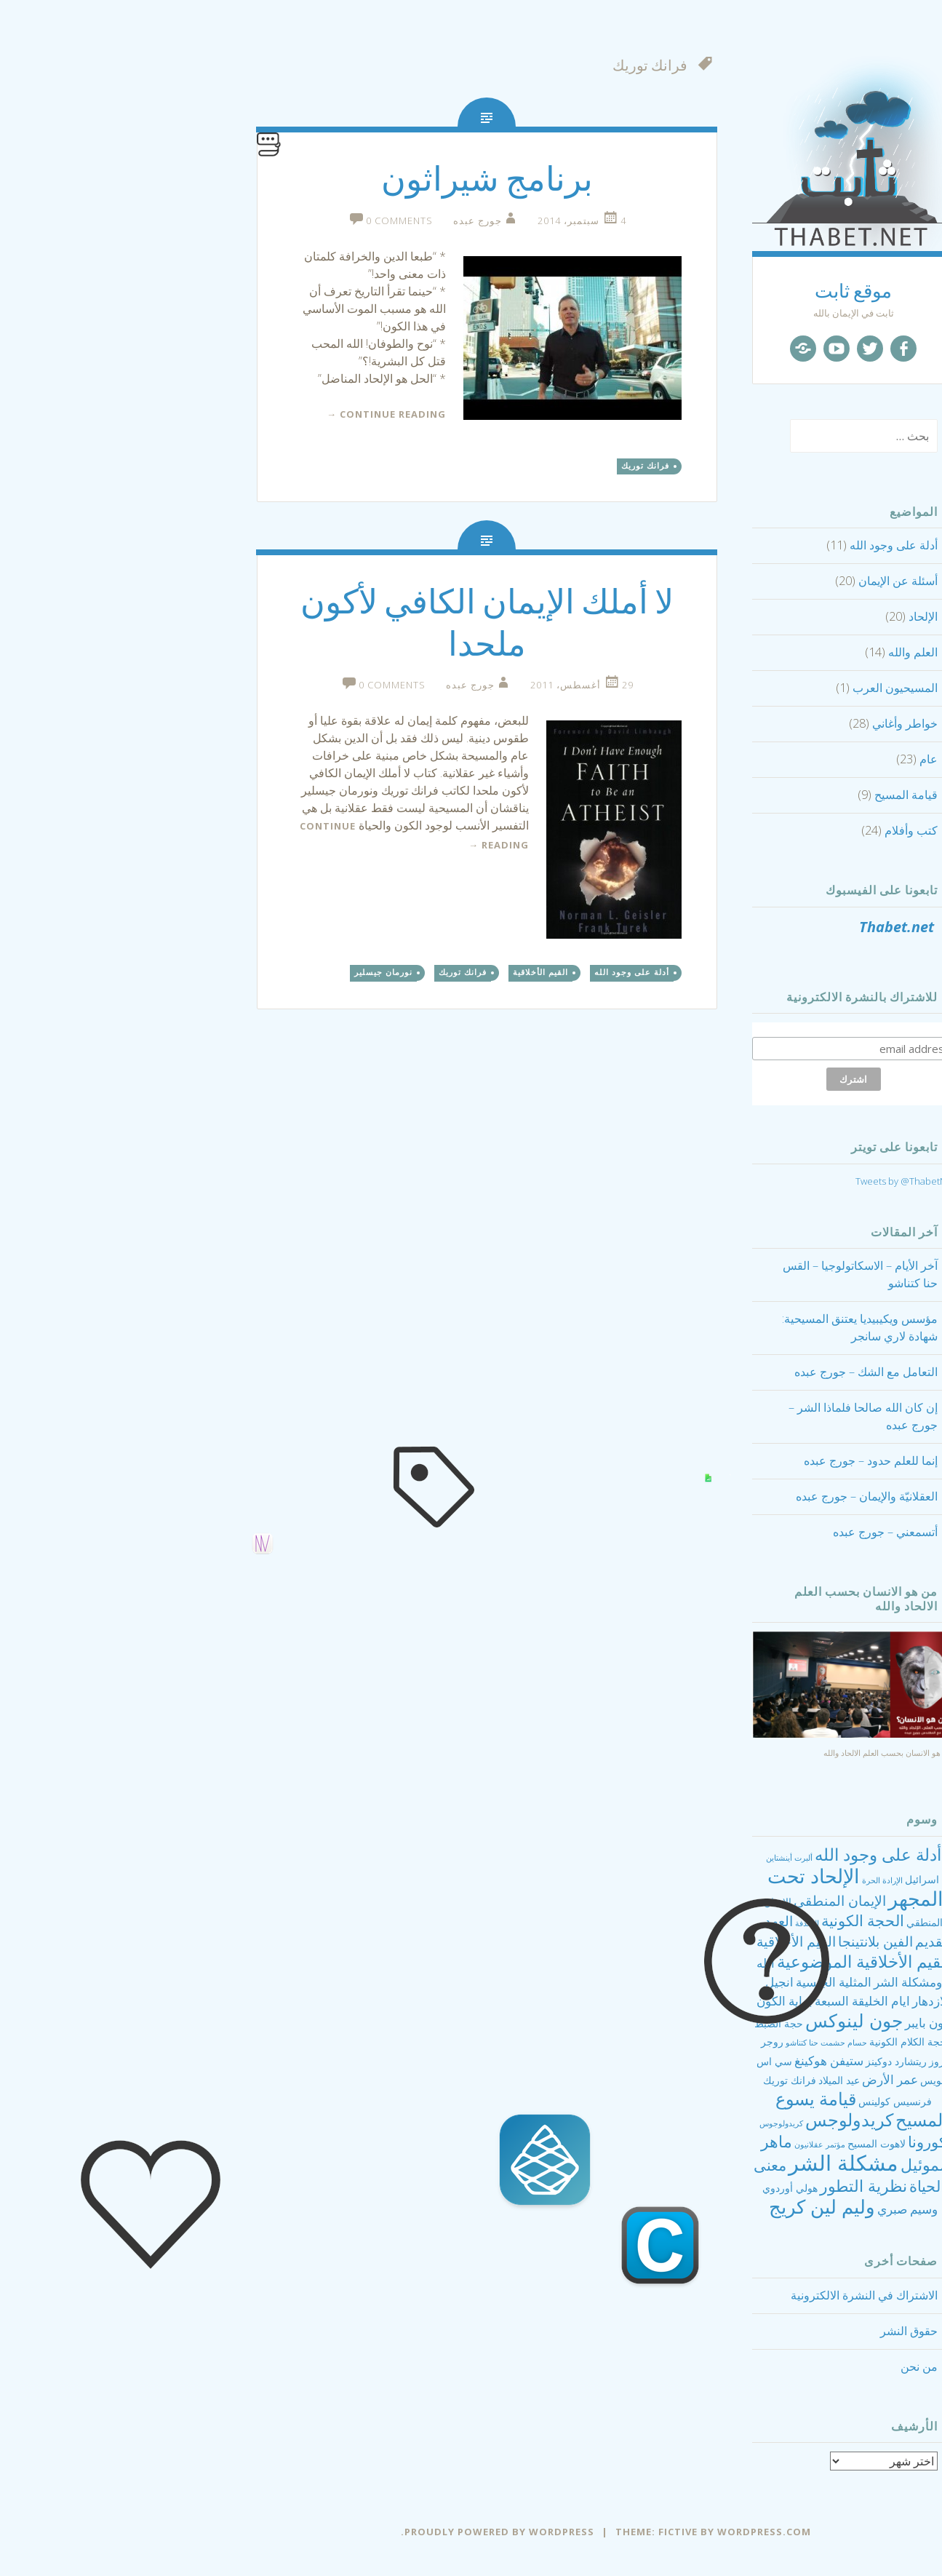 This screenshot has width=942, height=2576. I want to click on launch the cemu wii u emulator, so click(660, 2245).